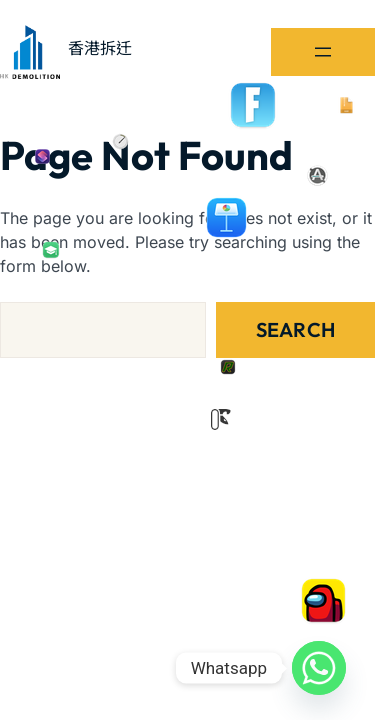 Image resolution: width=375 pixels, height=720 pixels. Describe the element at coordinates (228, 367) in the screenshot. I see `launch Command & Conquer: Red Alert 2` at that location.